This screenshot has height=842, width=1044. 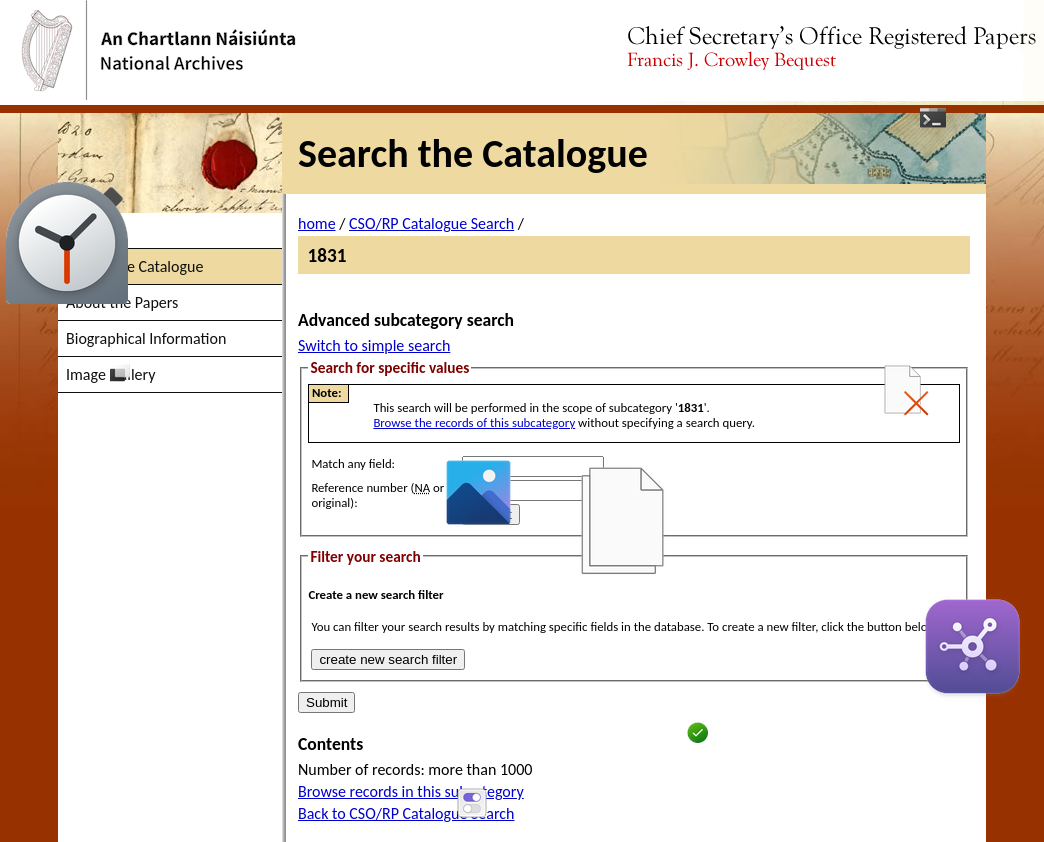 What do you see at coordinates (478, 492) in the screenshot?
I see `open the windows photos app` at bounding box center [478, 492].